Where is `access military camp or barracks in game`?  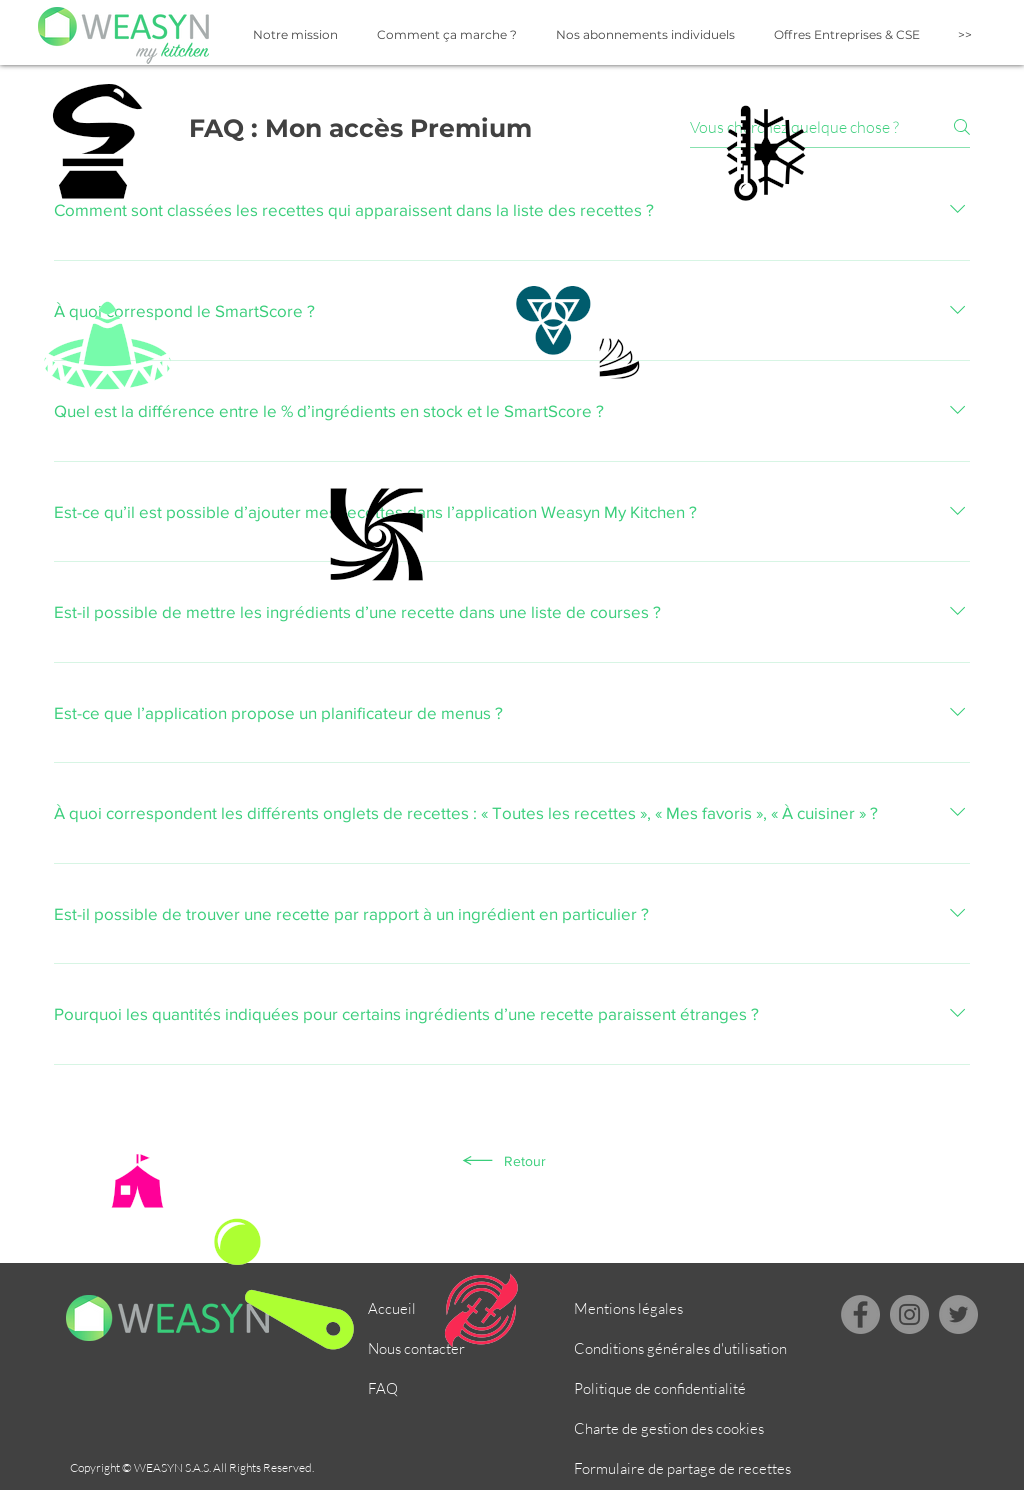
access military camp or barracks in game is located at coordinates (137, 1180).